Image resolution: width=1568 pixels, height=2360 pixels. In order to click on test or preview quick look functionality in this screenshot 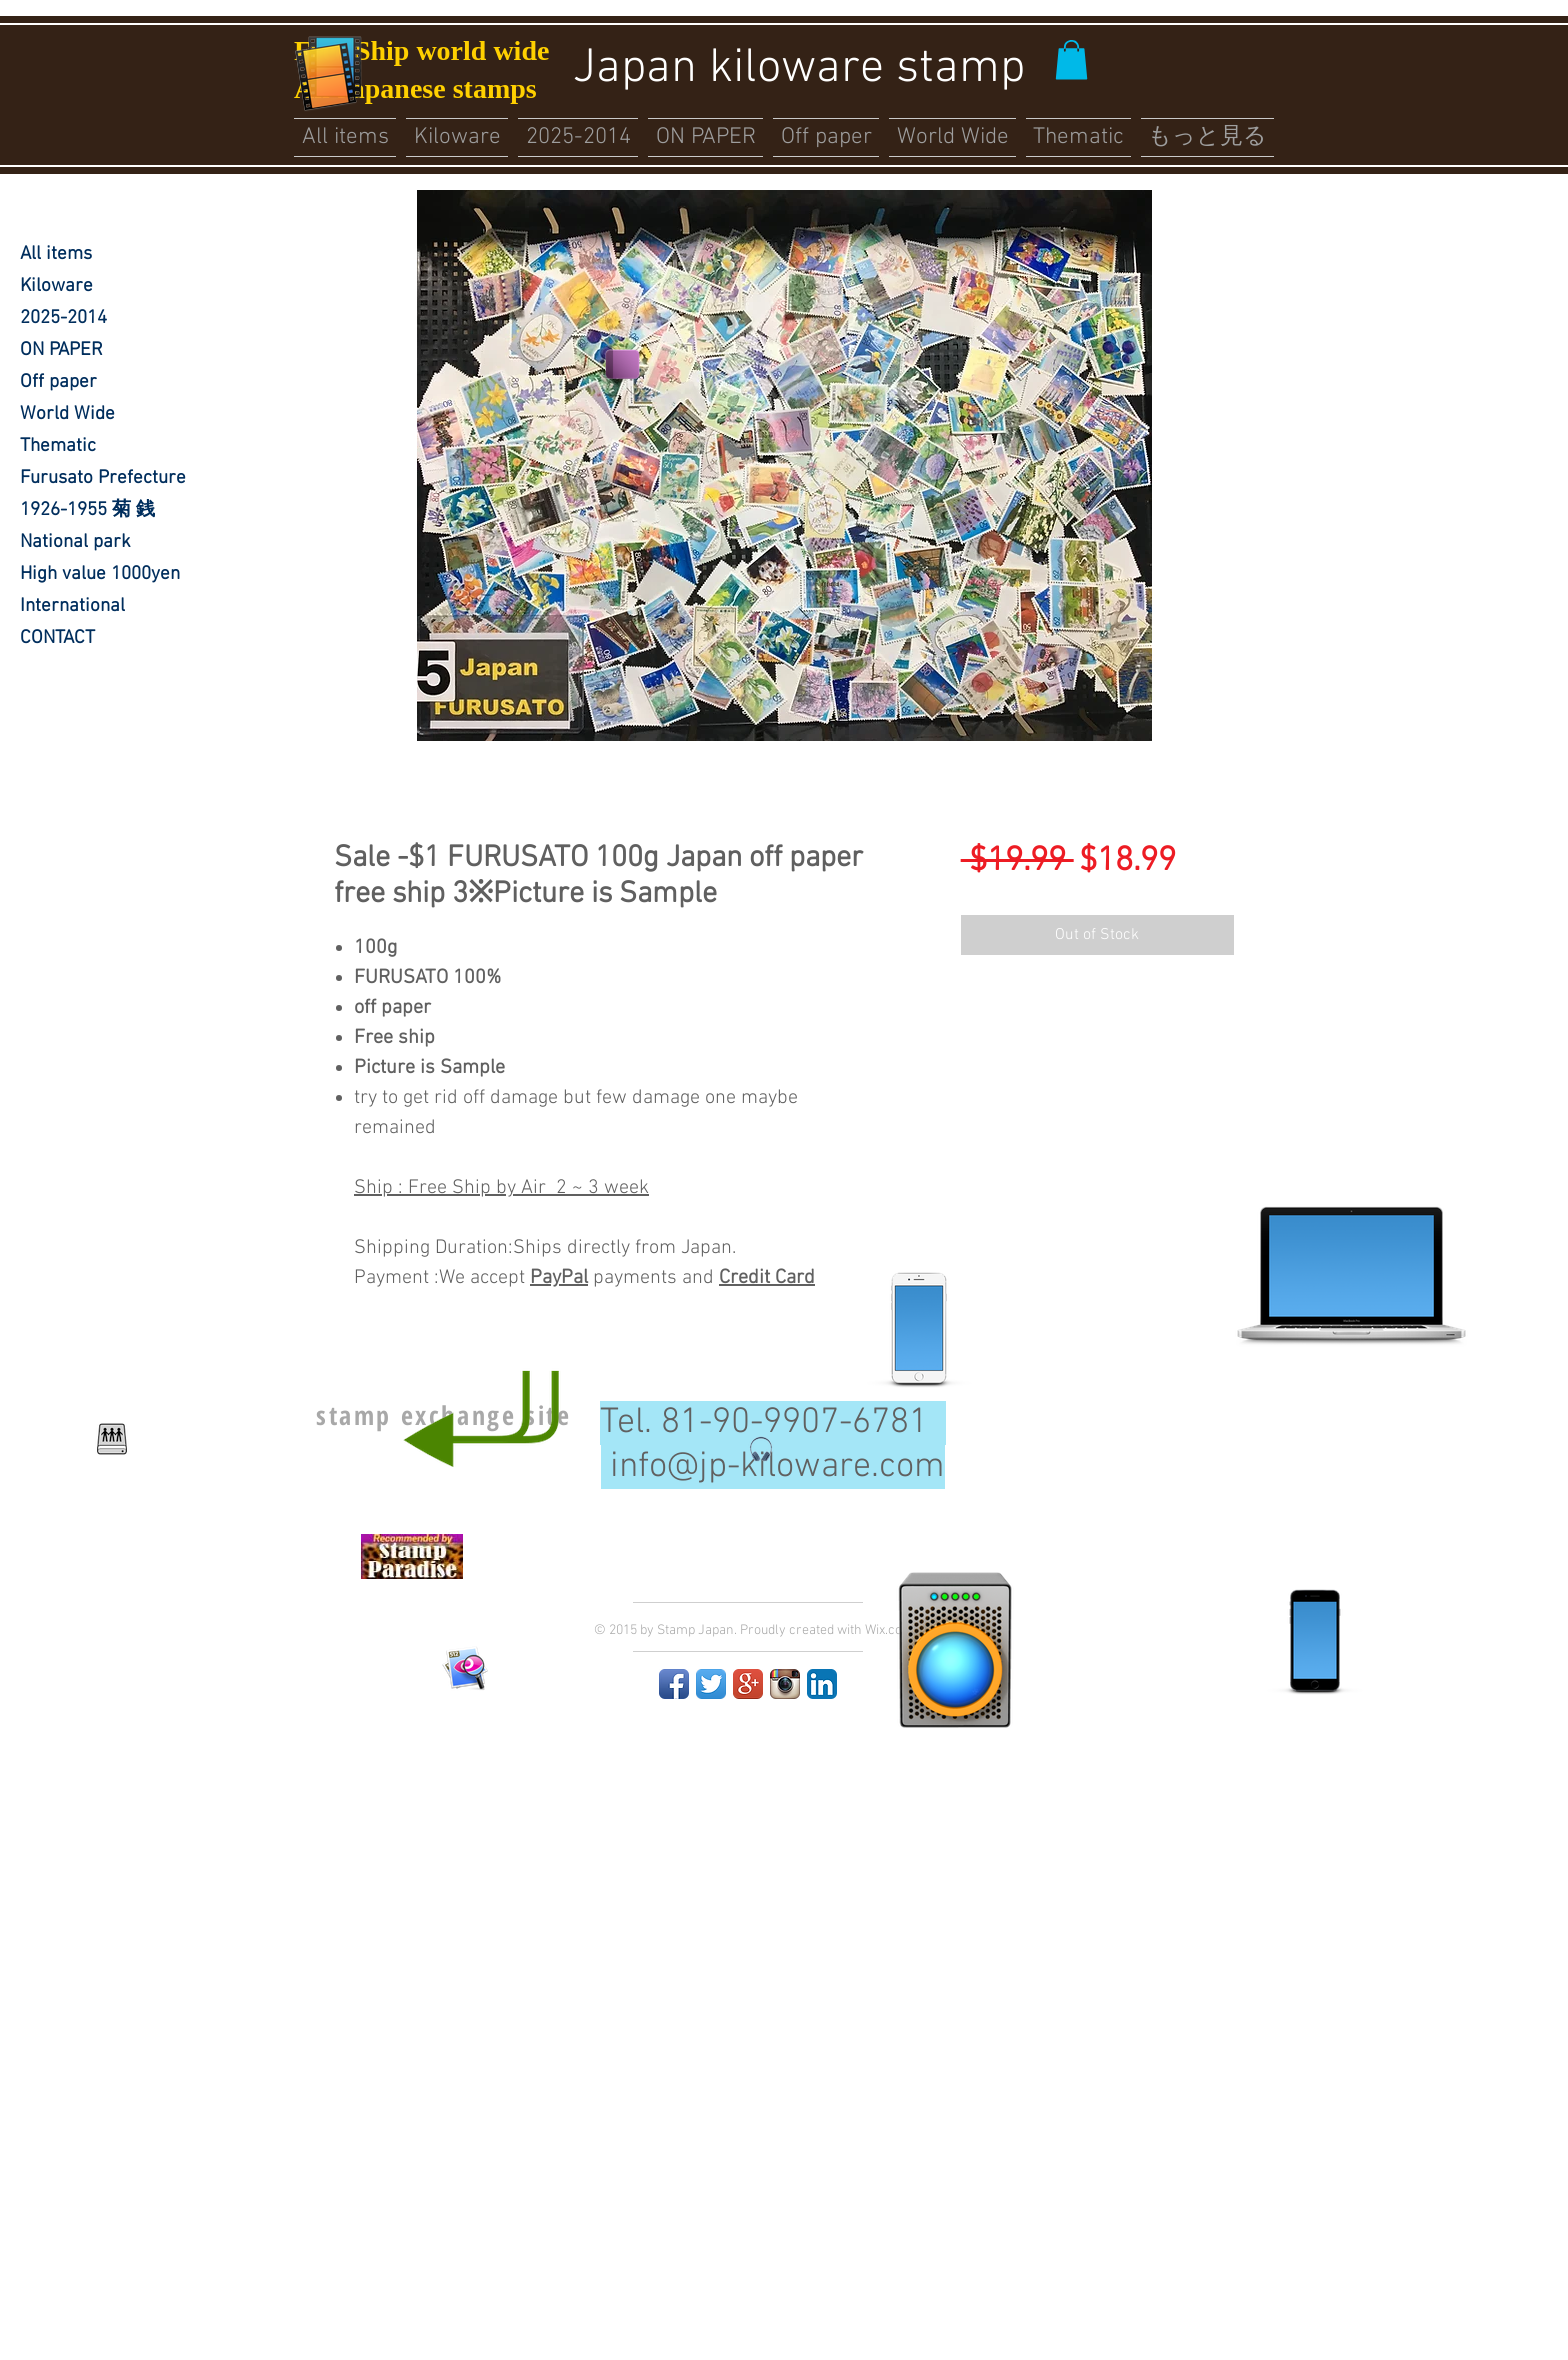, I will do `click(465, 1668)`.